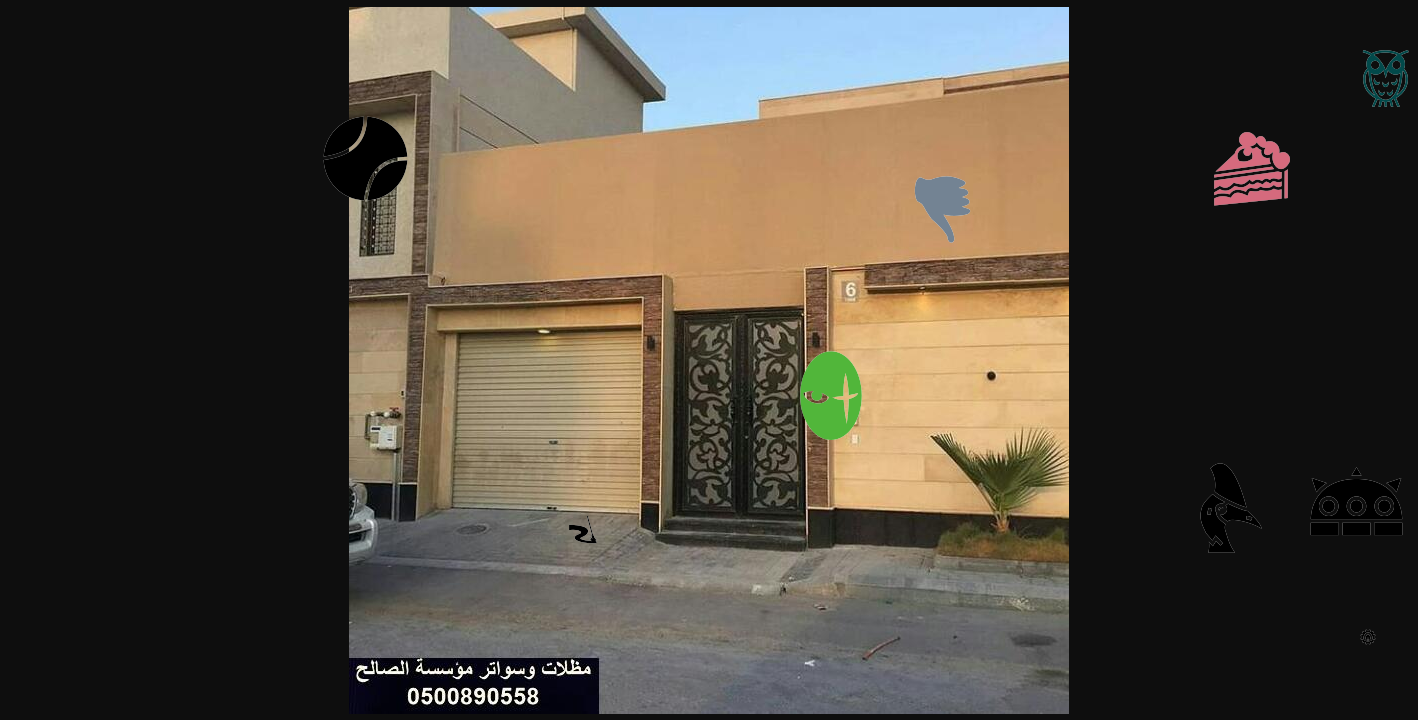  I want to click on cassowary bird icon for wildlife or nature app, so click(1226, 507).